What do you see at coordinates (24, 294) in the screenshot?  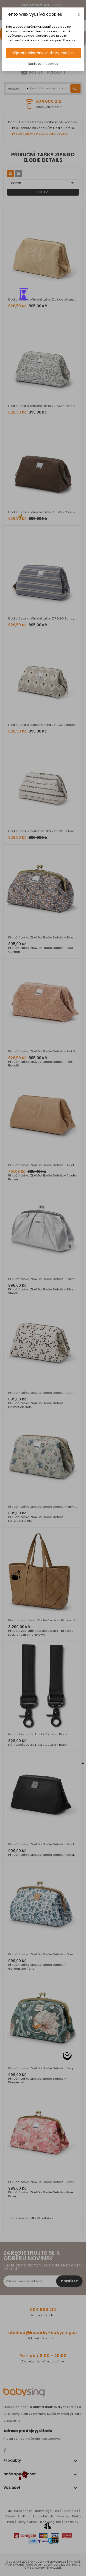 I see `indicates a loading or processing state` at bounding box center [24, 294].